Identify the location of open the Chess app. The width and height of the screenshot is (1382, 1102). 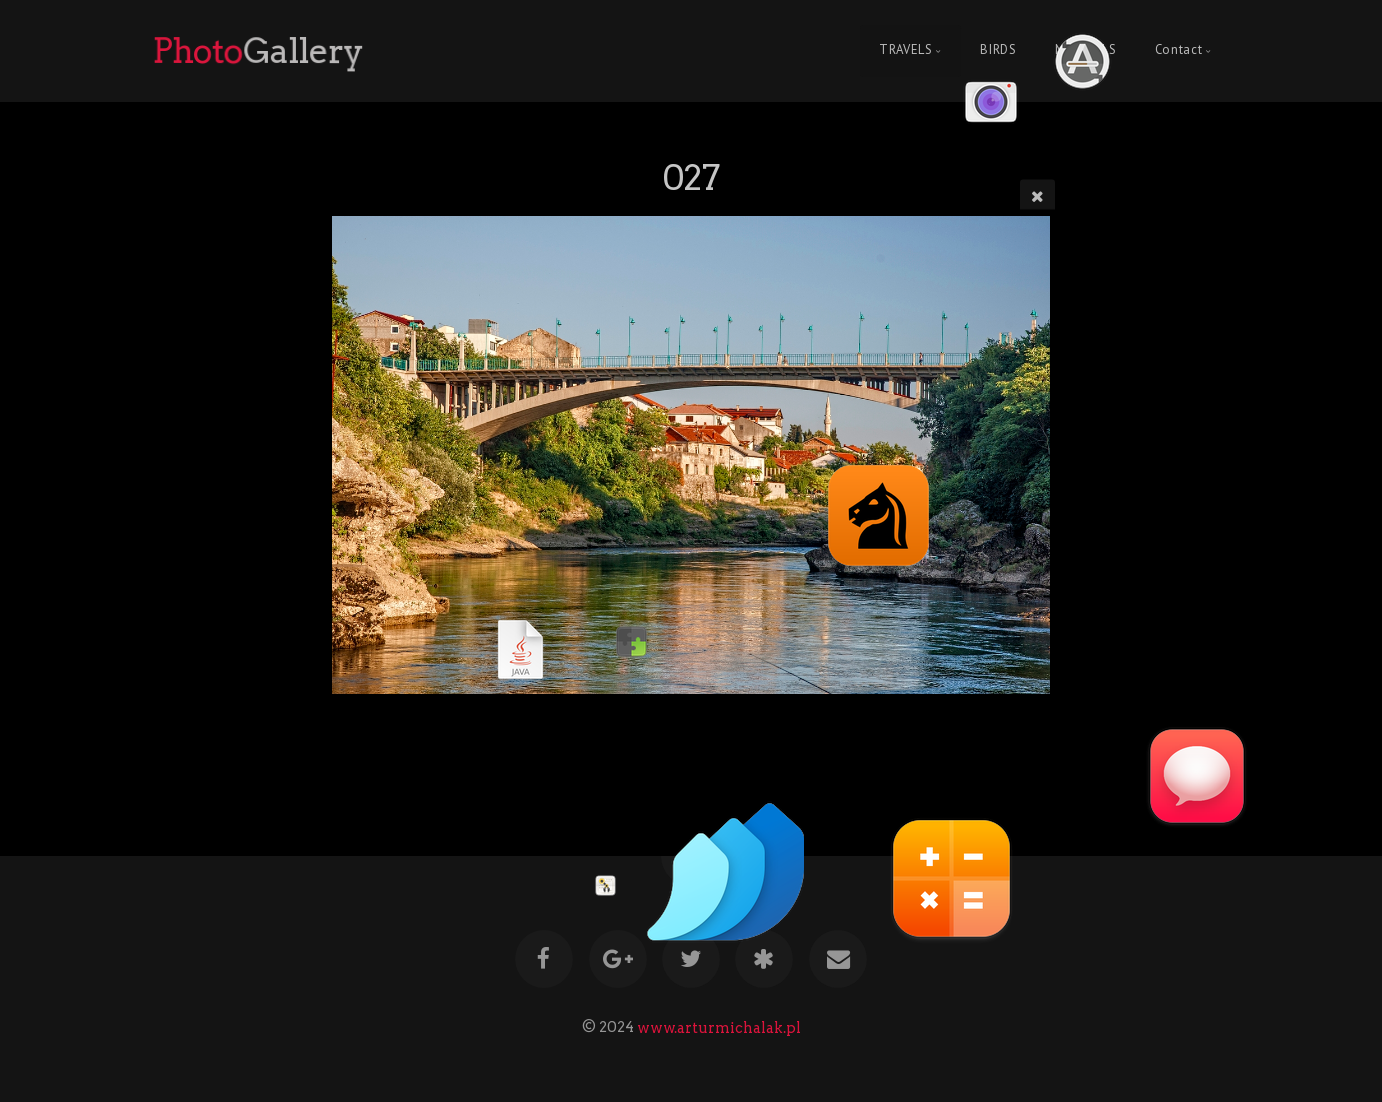
(878, 515).